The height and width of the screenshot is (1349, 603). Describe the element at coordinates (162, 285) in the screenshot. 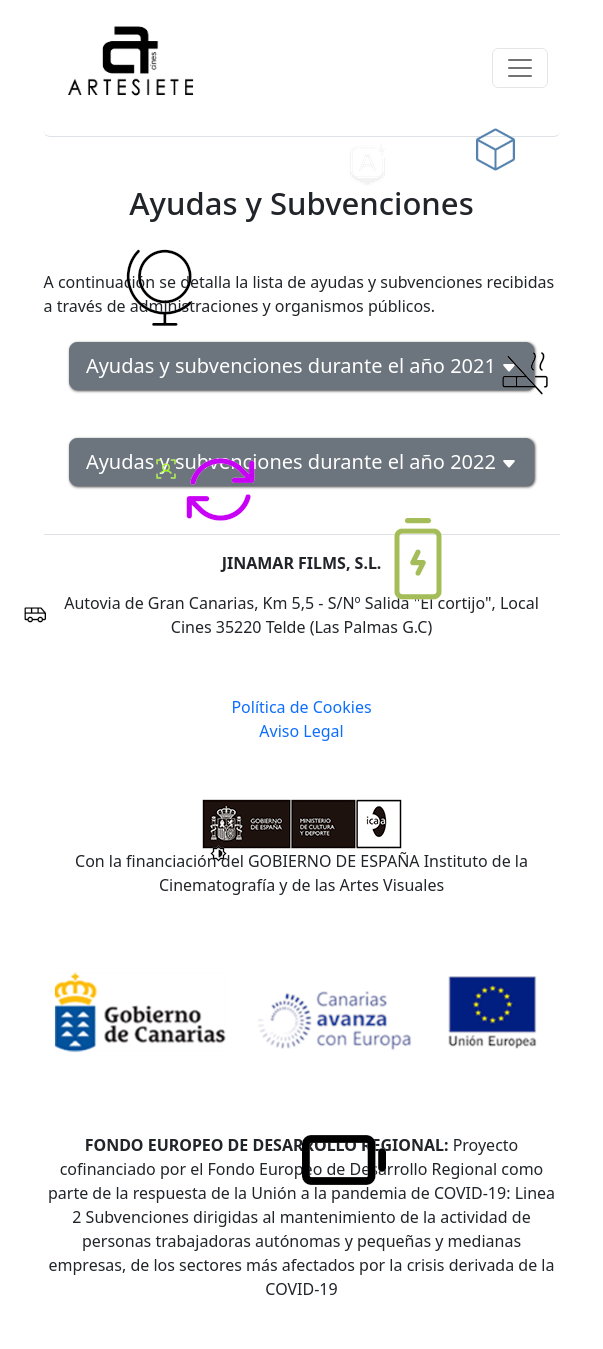

I see `view global or worldwide settings` at that location.